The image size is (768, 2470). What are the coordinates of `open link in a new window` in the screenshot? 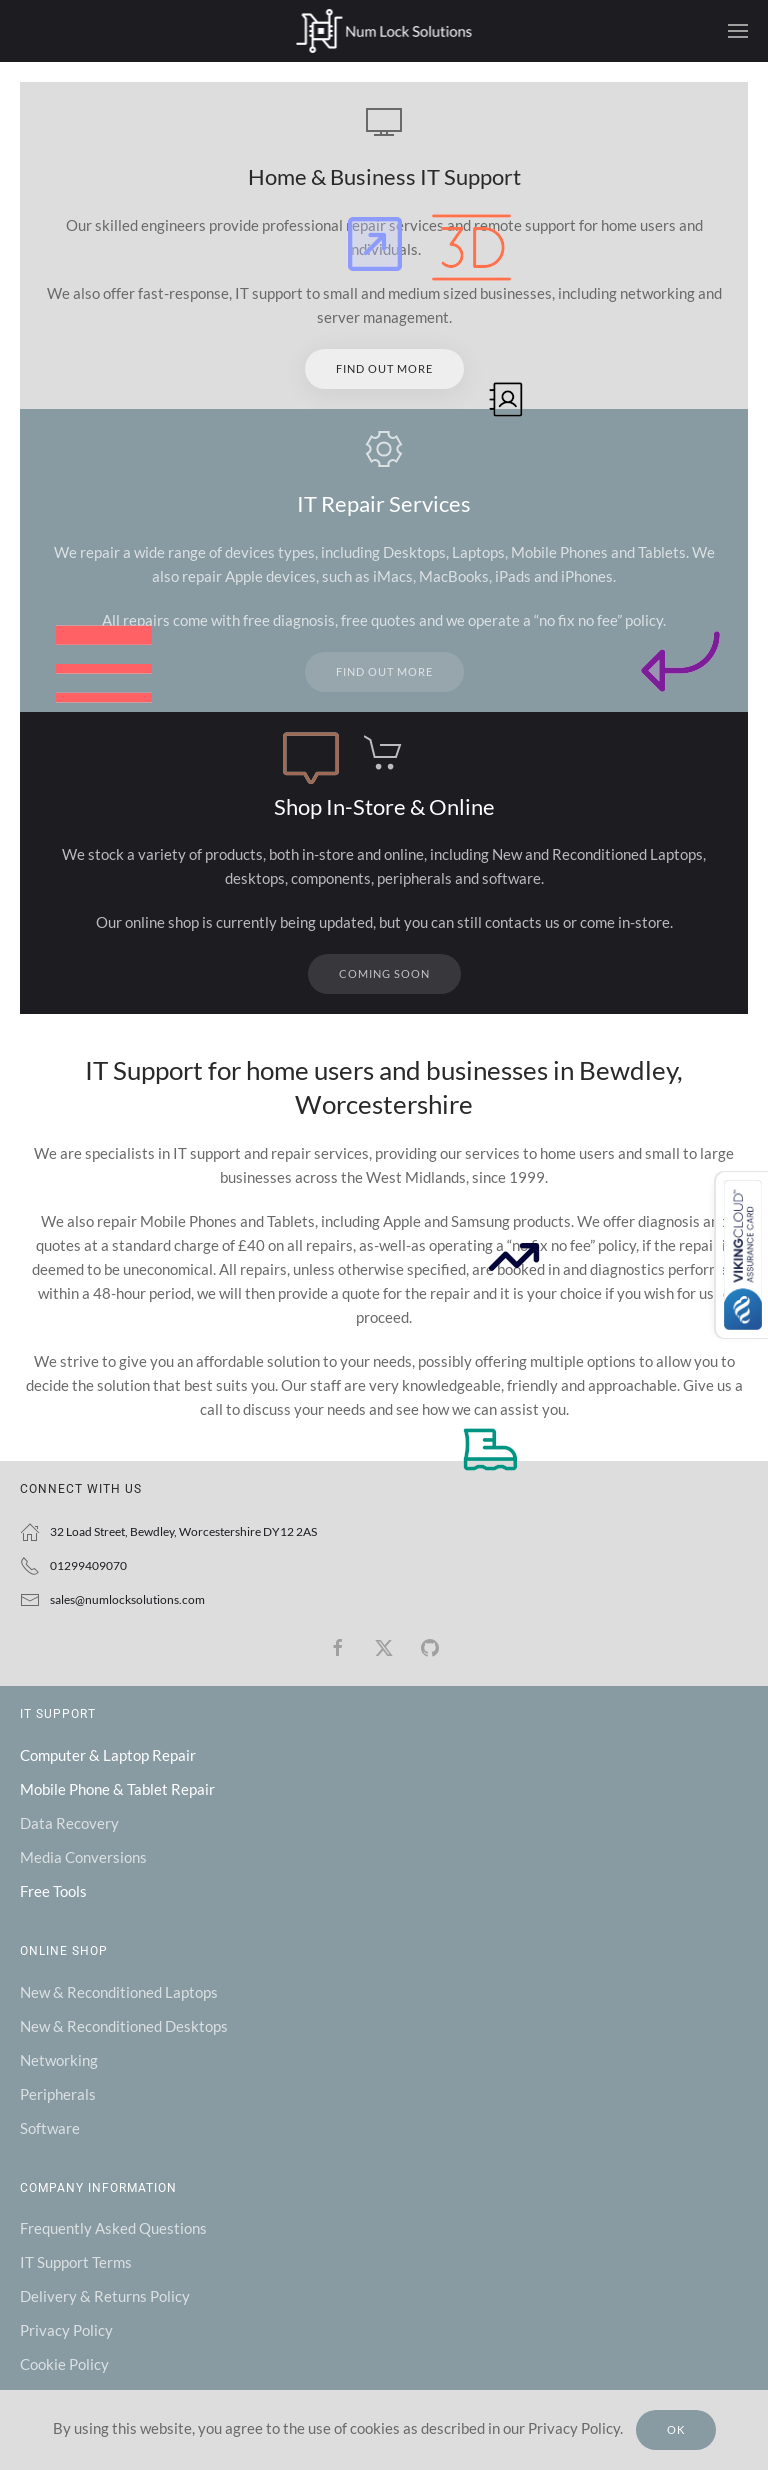 It's located at (375, 244).